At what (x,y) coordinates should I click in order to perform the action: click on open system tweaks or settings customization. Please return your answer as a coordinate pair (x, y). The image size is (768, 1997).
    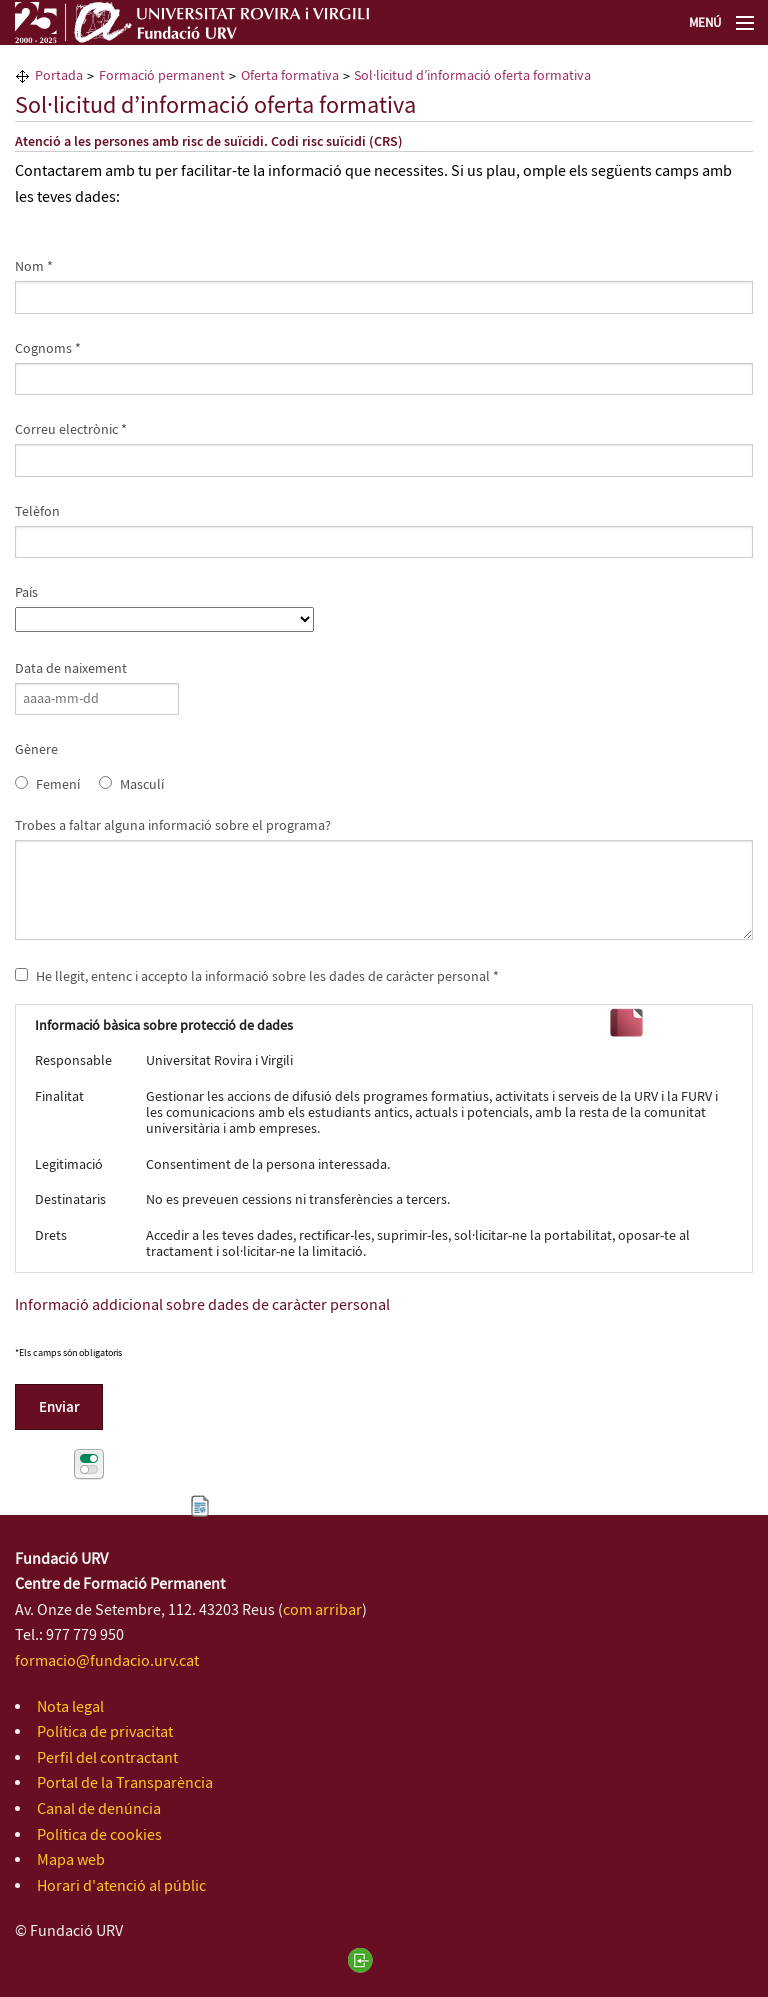
    Looking at the image, I should click on (89, 1464).